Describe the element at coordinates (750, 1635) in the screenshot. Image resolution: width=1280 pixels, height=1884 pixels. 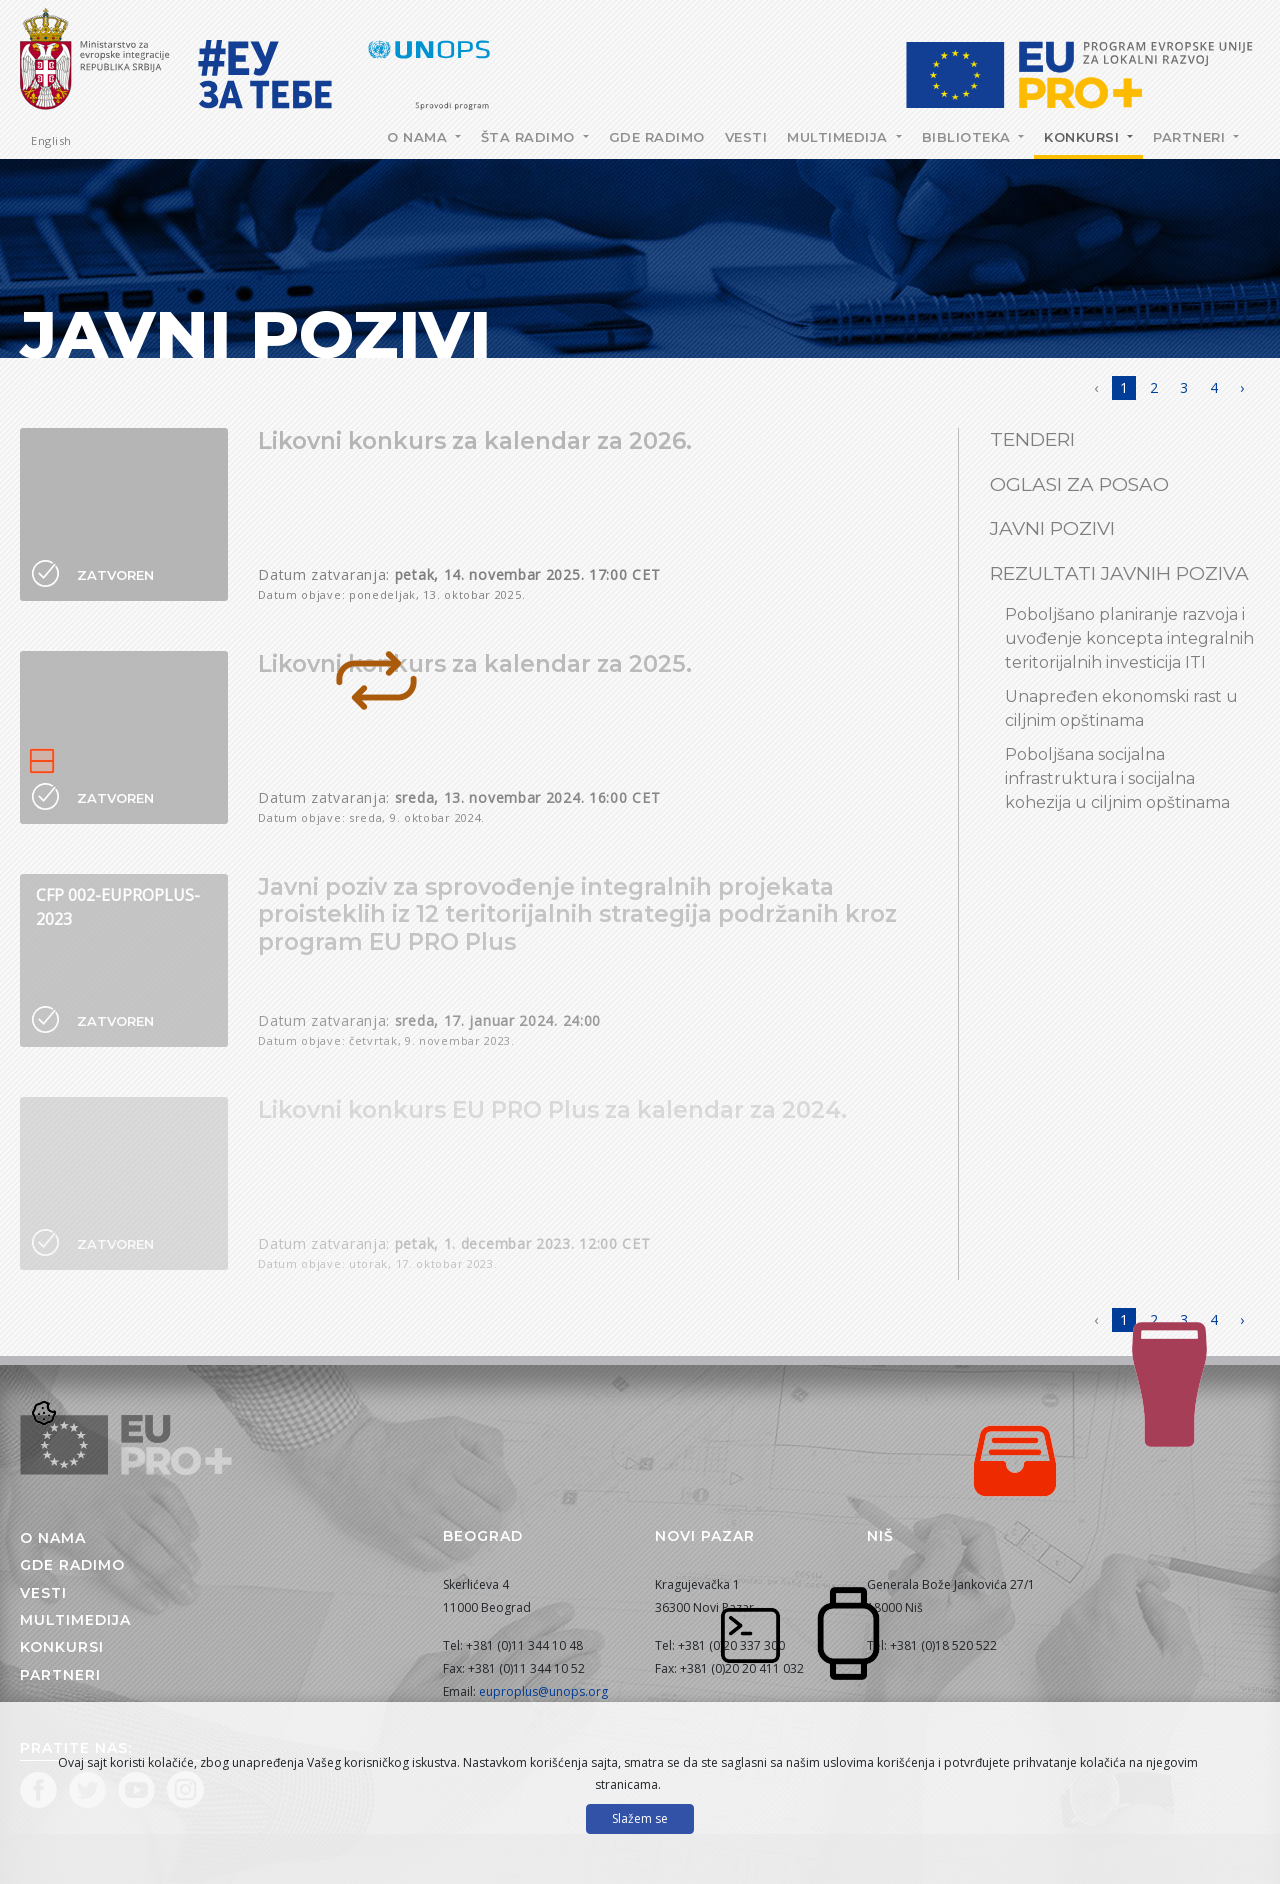
I see `open the command line terminal` at that location.